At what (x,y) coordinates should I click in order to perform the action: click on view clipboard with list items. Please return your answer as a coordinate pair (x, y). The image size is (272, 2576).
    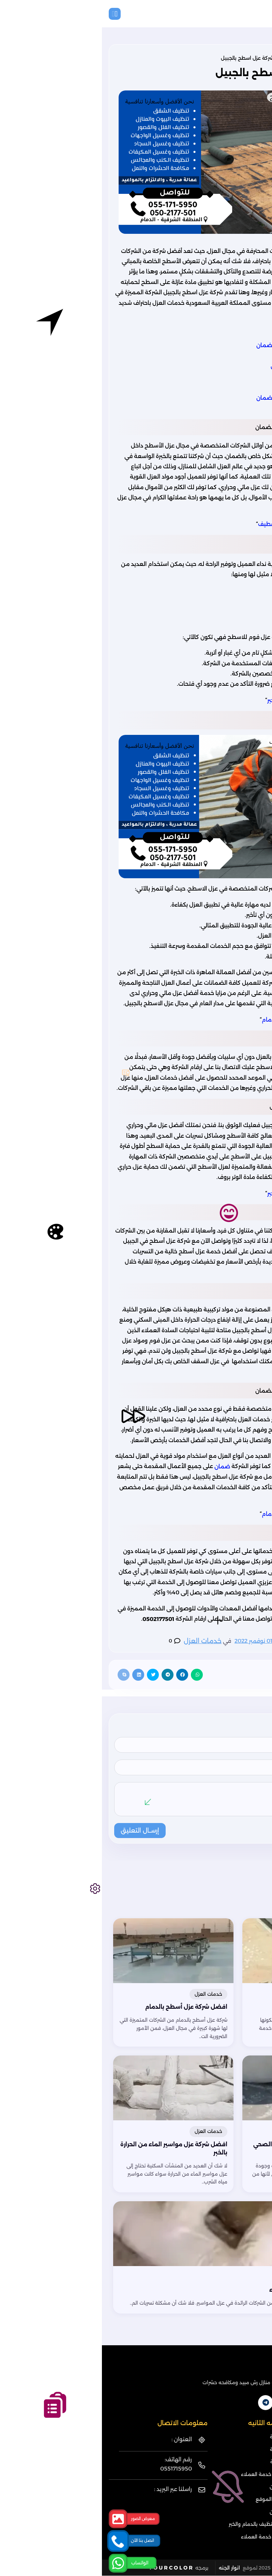
    Looking at the image, I should click on (55, 2405).